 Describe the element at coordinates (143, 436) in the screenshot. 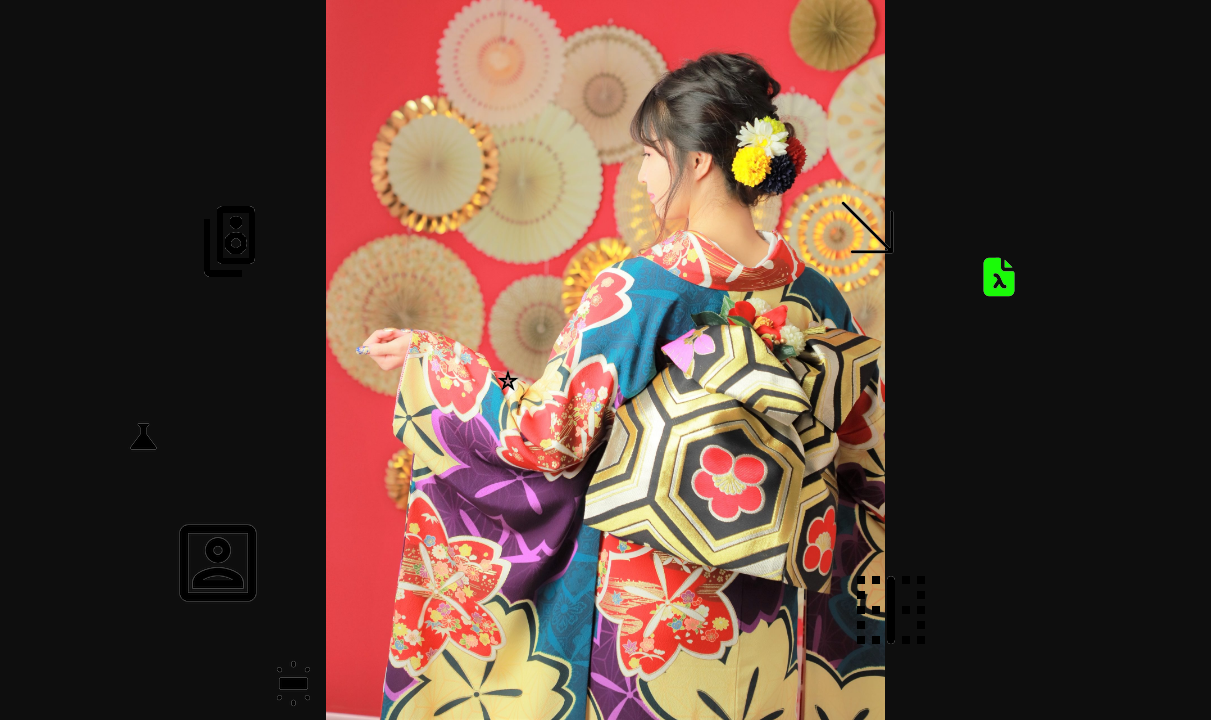

I see `access science or laboratory features` at that location.